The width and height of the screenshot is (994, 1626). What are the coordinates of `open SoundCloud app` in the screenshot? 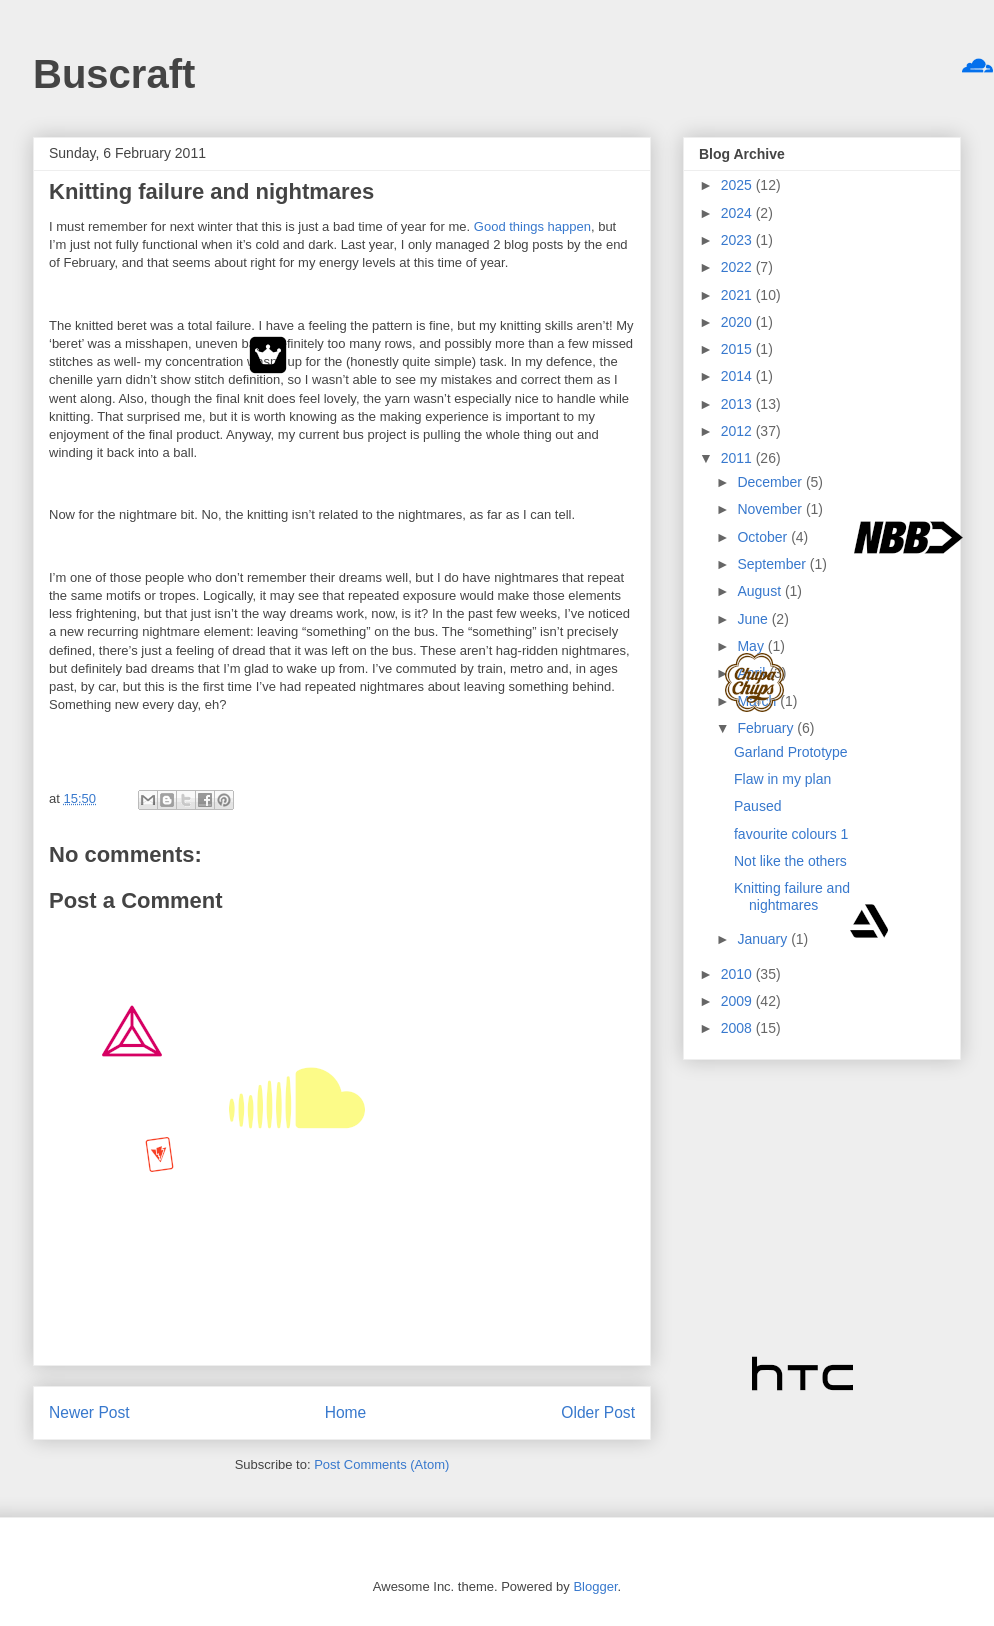 It's located at (297, 1098).